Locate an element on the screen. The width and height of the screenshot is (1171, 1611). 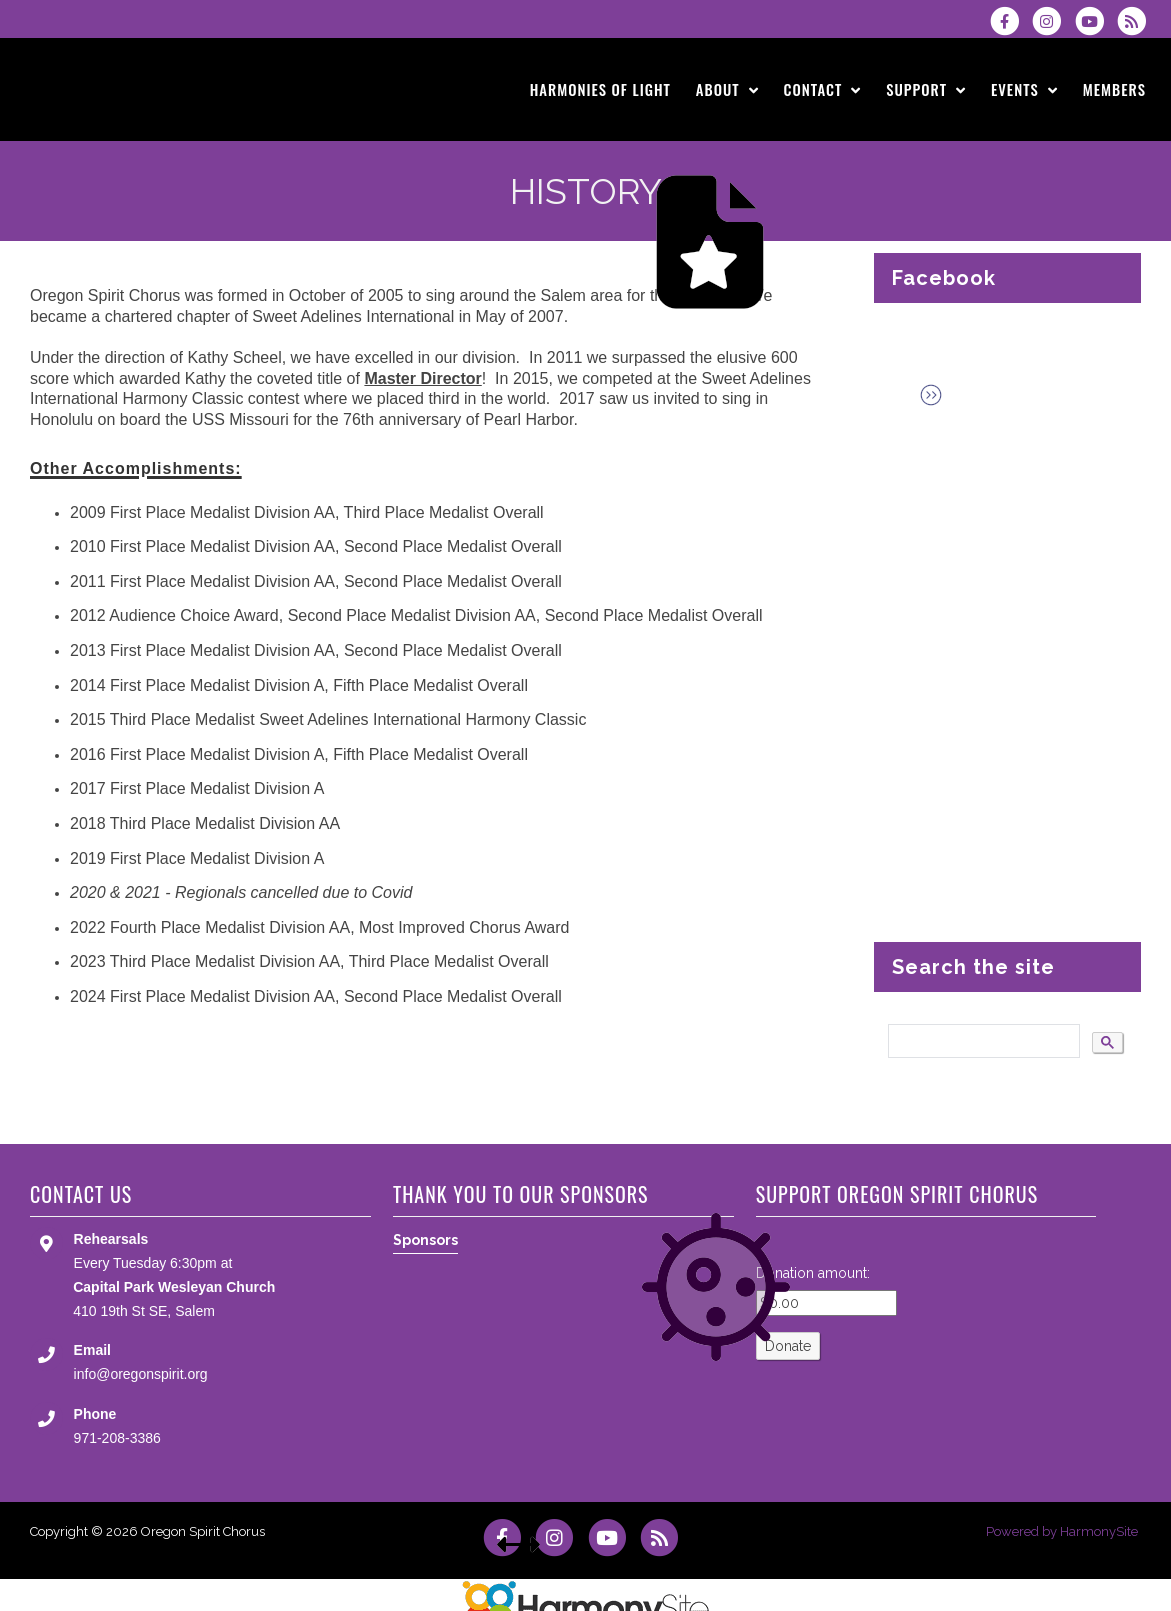
resize element horizontally is located at coordinates (518, 1544).